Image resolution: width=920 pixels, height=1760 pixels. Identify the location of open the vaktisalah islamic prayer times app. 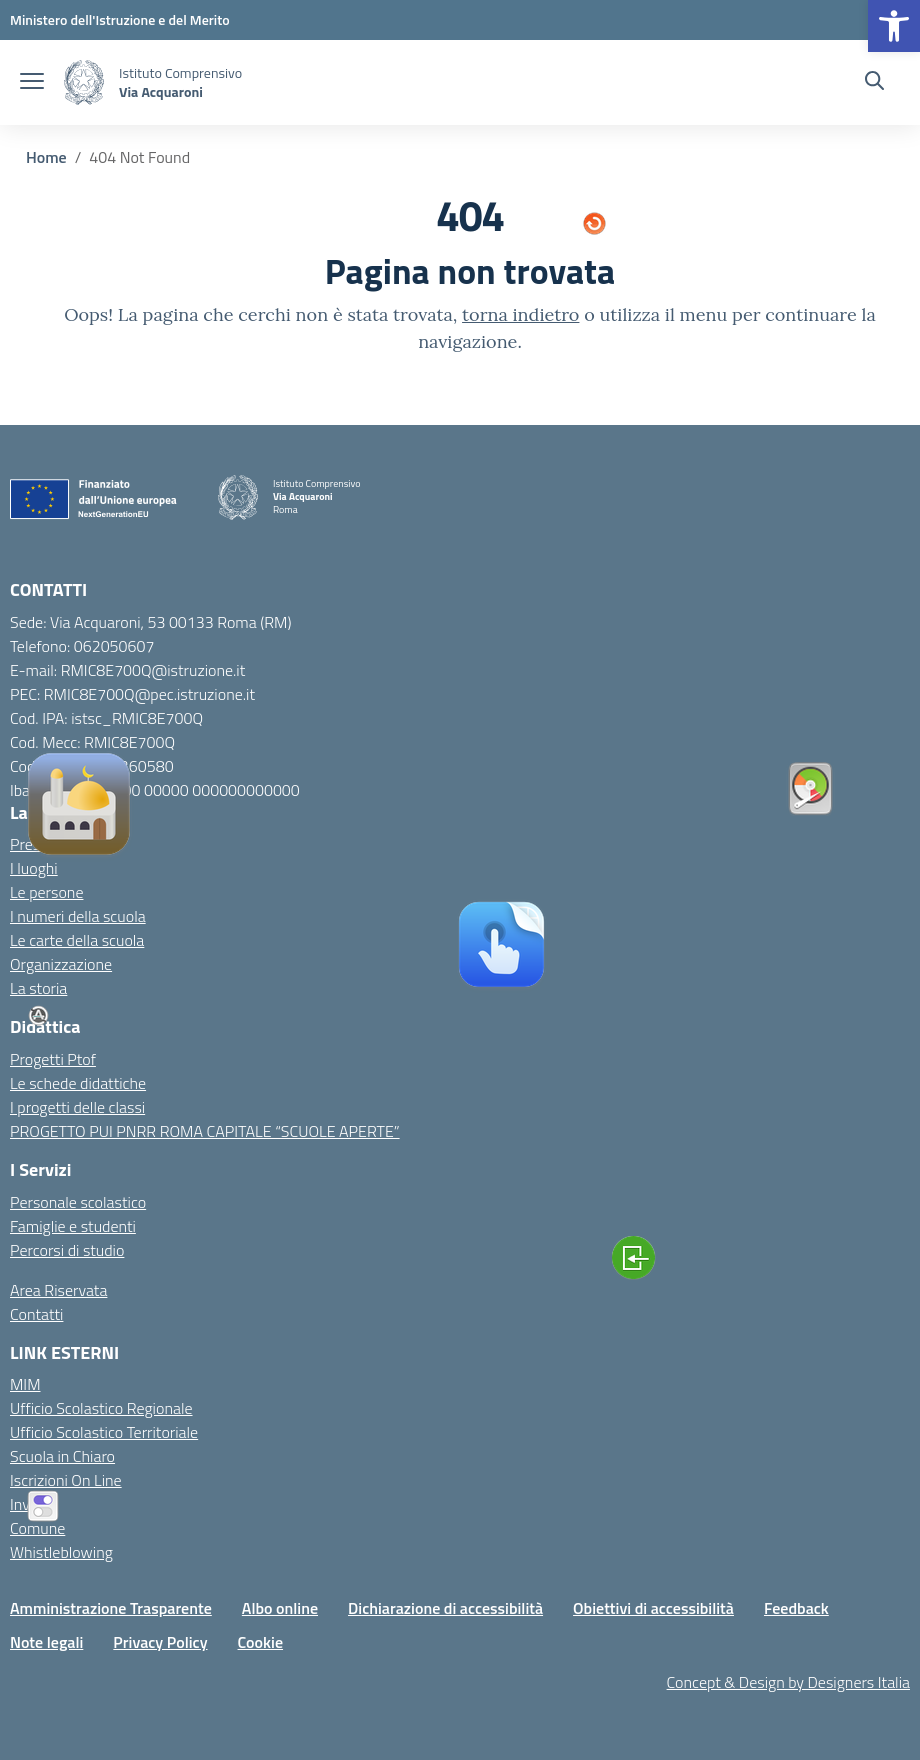
(79, 804).